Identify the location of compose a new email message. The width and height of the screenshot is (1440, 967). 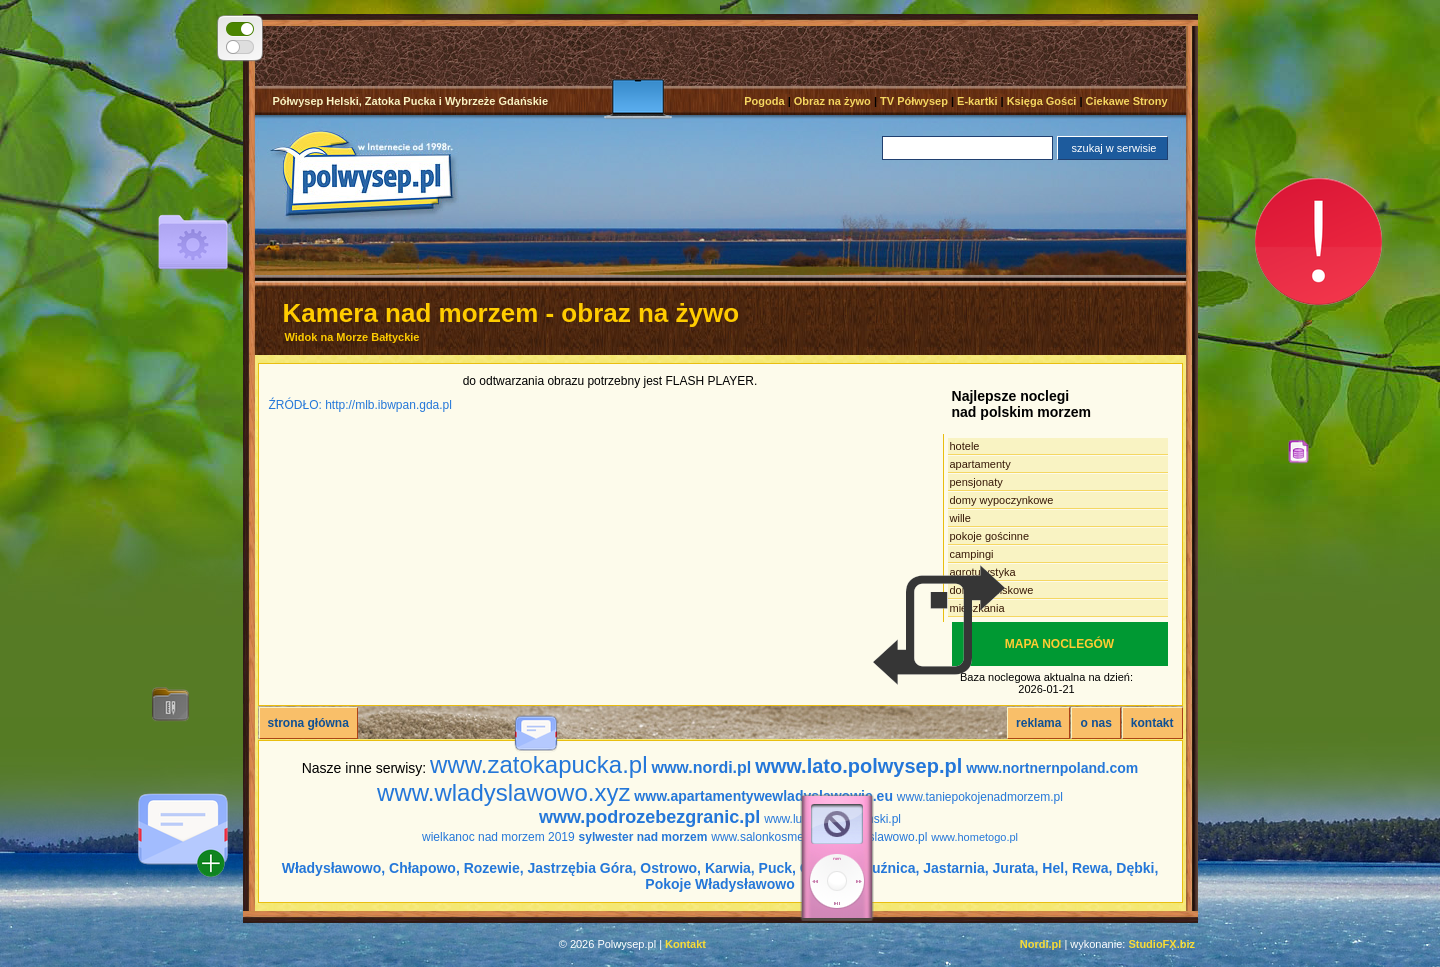
(183, 829).